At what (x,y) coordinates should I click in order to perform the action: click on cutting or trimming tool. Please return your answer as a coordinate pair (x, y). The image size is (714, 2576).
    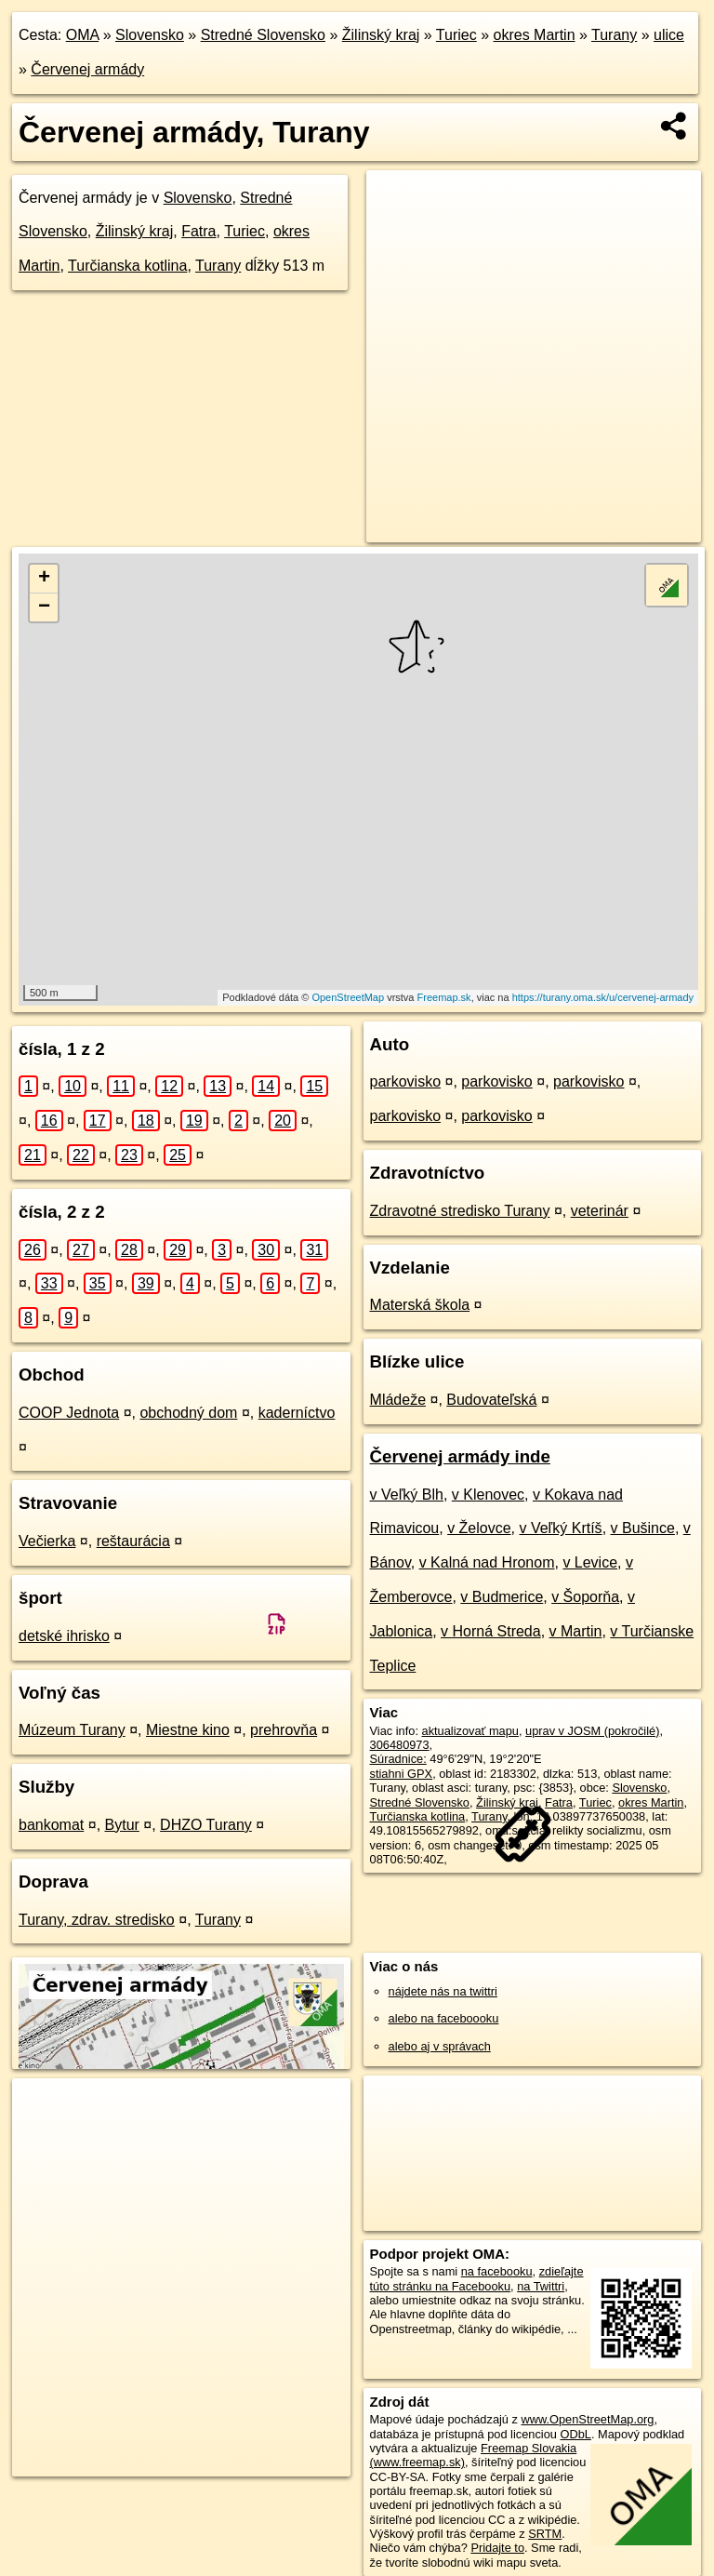
    Looking at the image, I should click on (522, 1834).